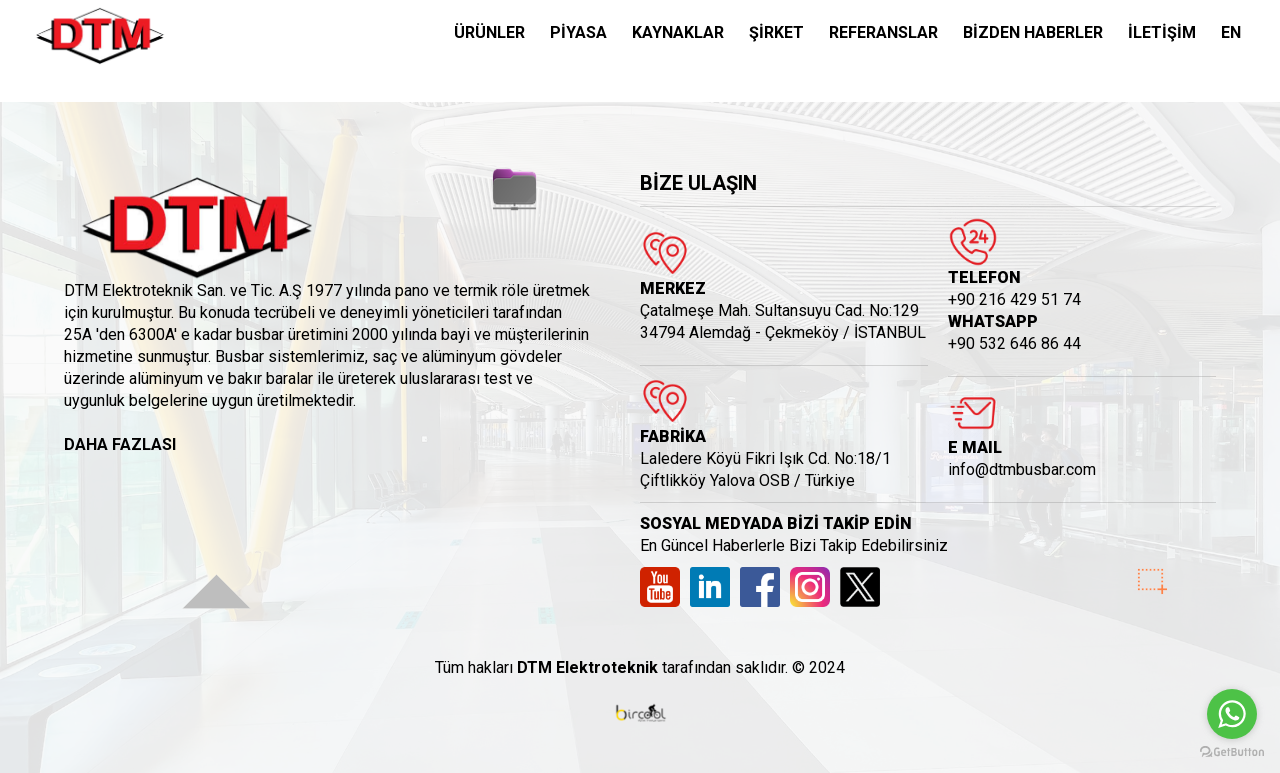 Image resolution: width=1280 pixels, height=773 pixels. What do you see at coordinates (514, 188) in the screenshot?
I see `access files stored on a remote server or network location` at bounding box center [514, 188].